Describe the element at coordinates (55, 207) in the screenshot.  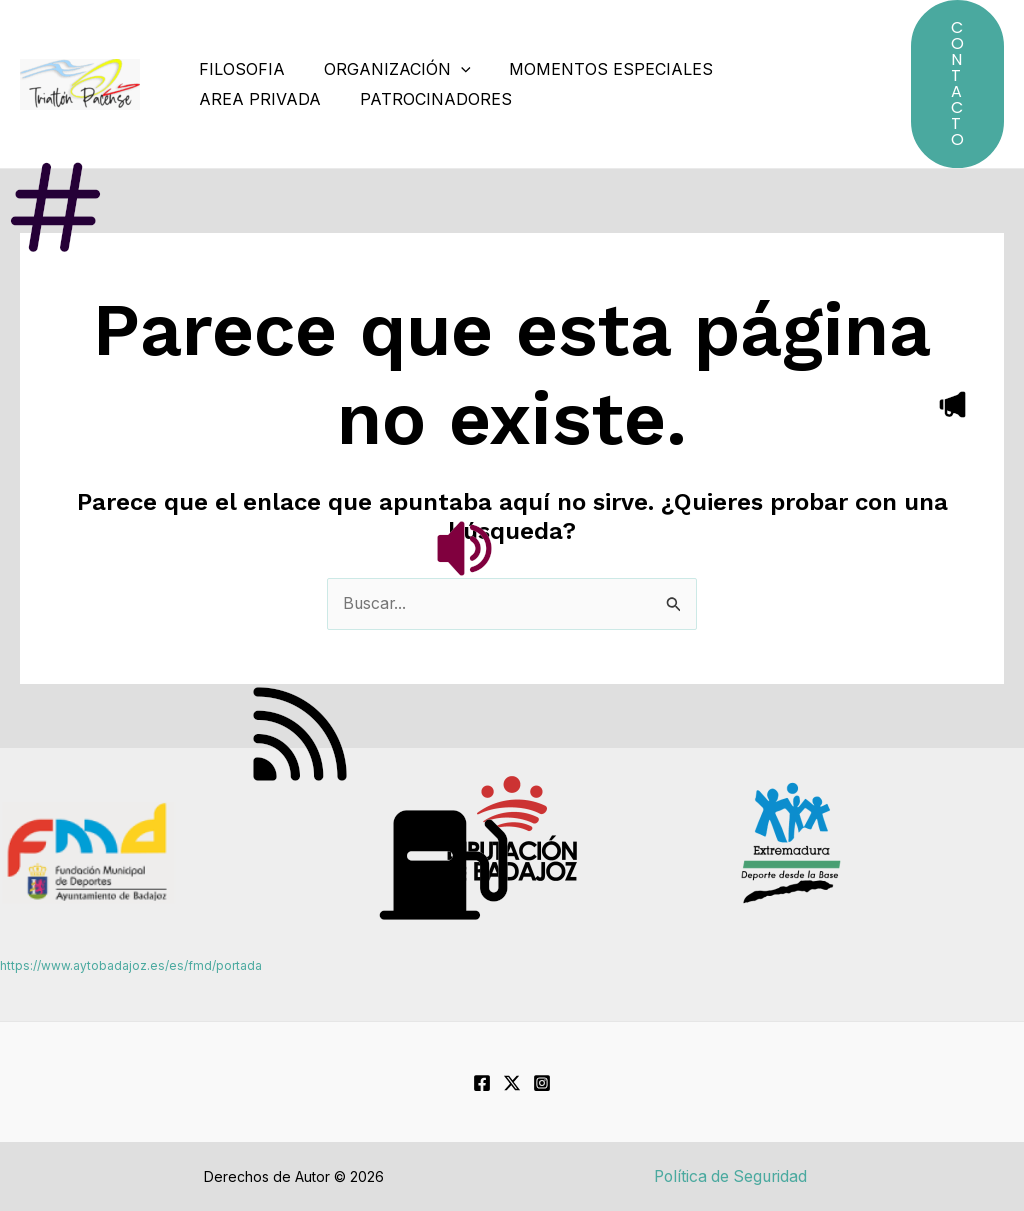
I see `access a text channel in discord` at that location.